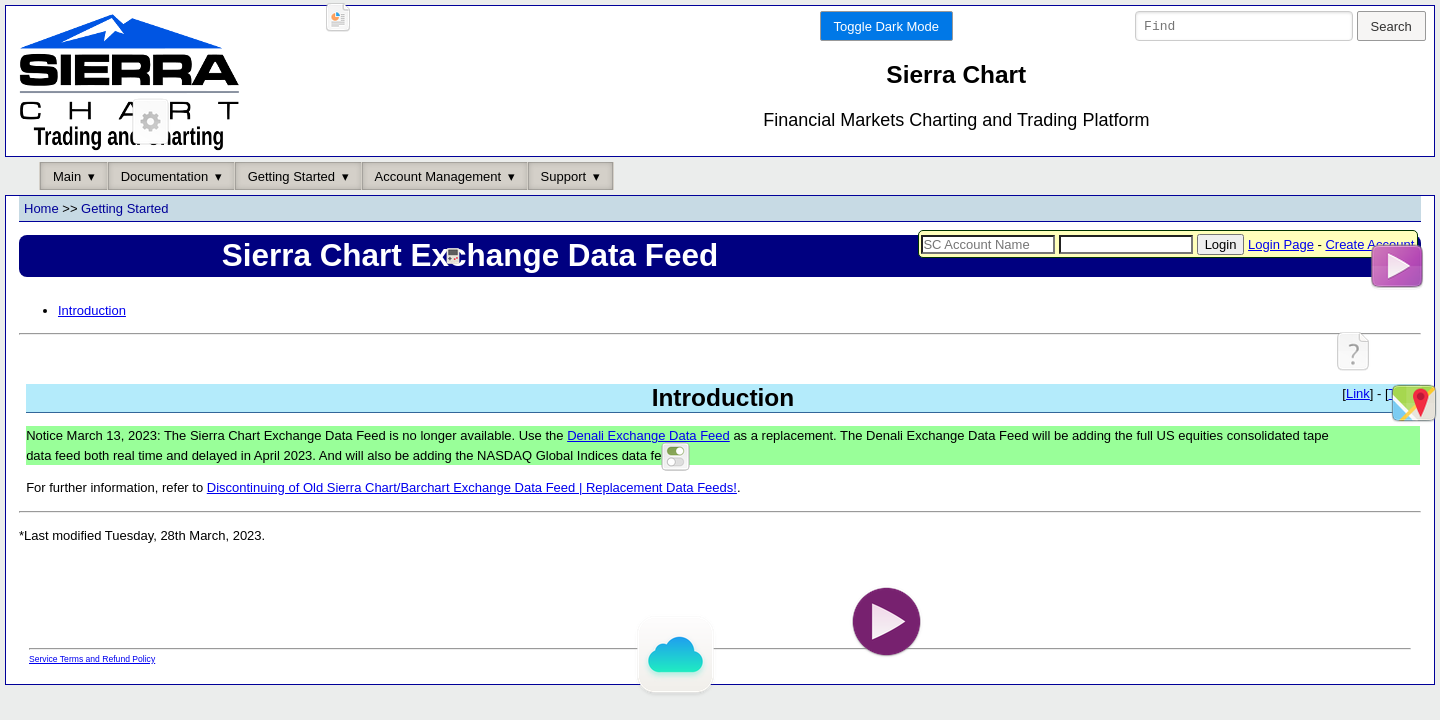  I want to click on open the games application, so click(453, 256).